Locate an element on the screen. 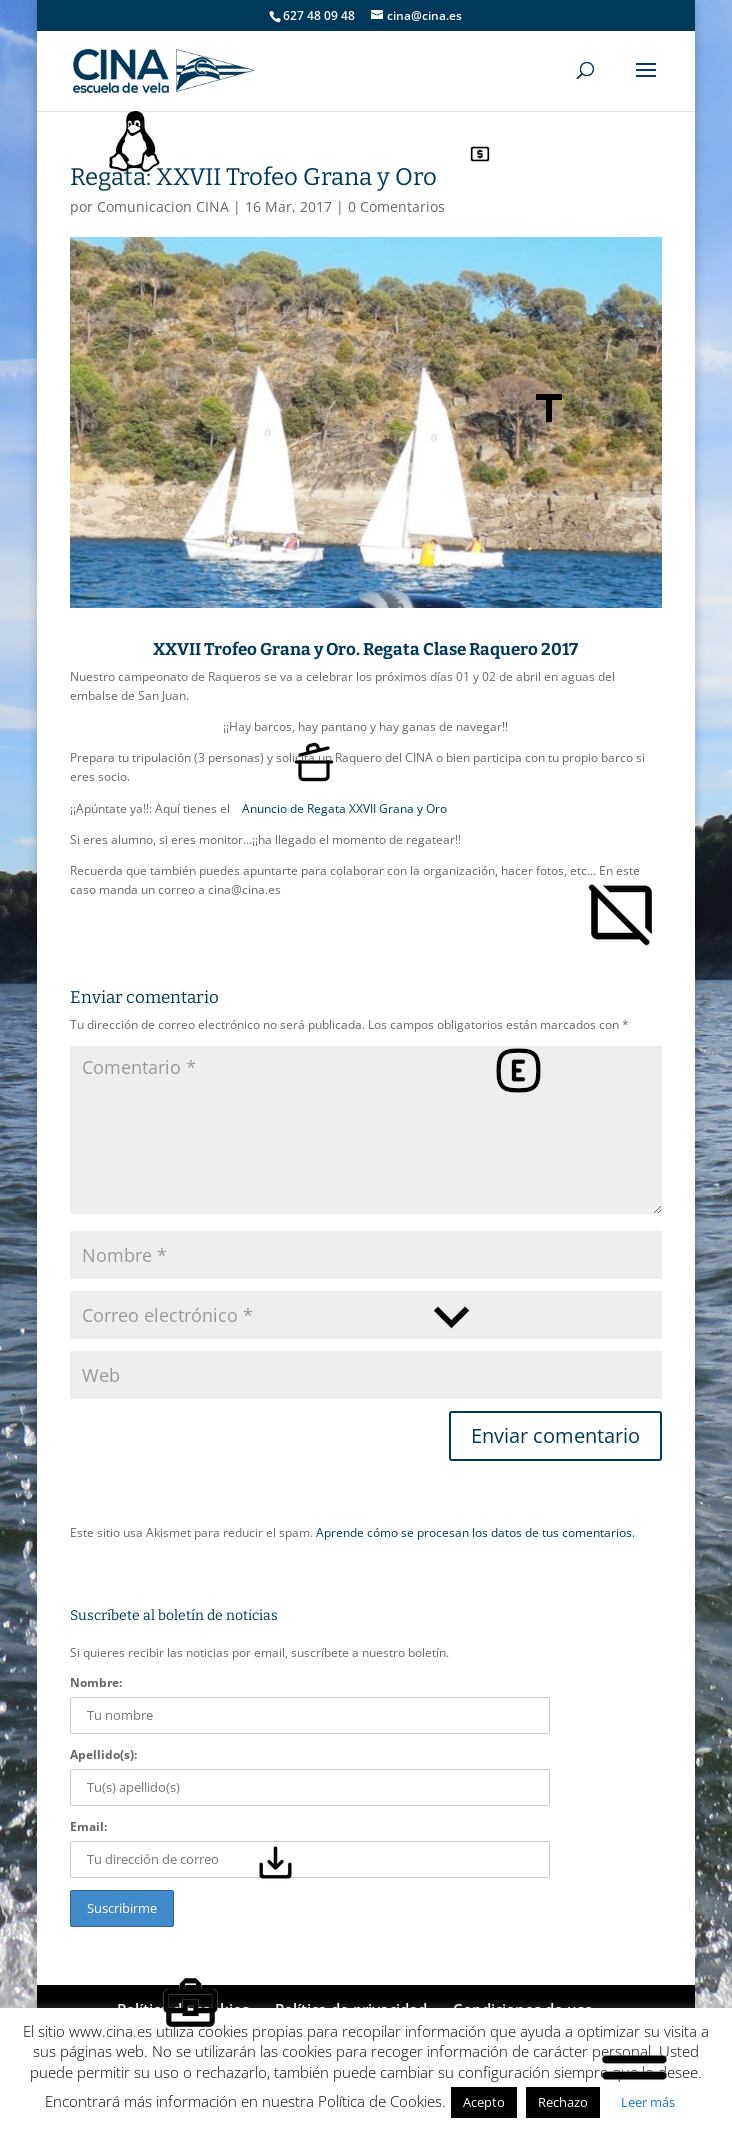 This screenshot has height=2130, width=732. indicates browser not supported is located at coordinates (621, 912).